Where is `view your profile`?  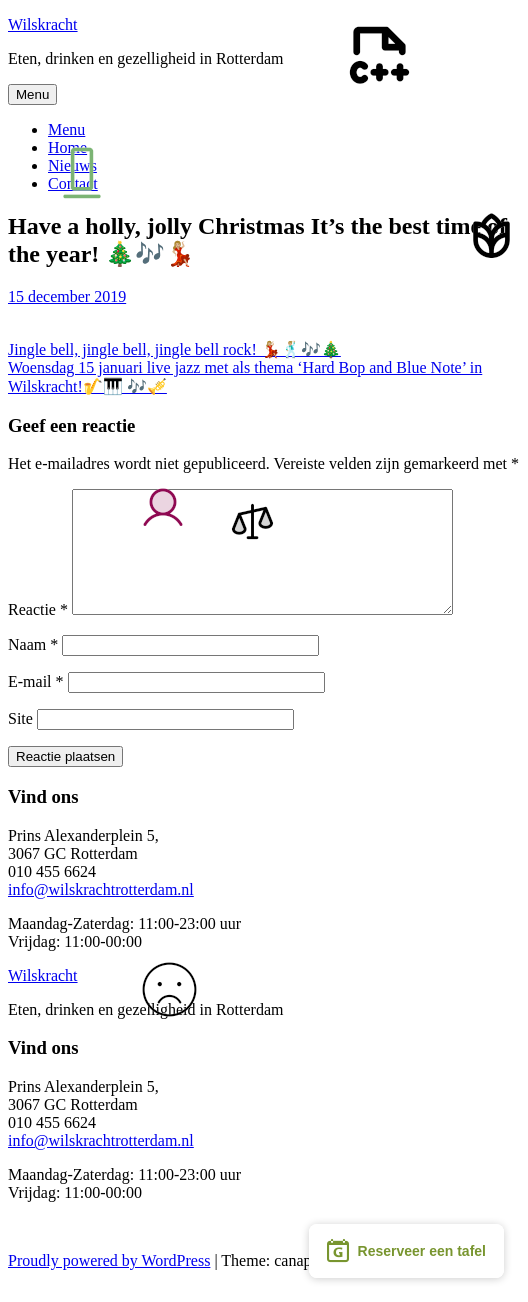
view your profile is located at coordinates (163, 508).